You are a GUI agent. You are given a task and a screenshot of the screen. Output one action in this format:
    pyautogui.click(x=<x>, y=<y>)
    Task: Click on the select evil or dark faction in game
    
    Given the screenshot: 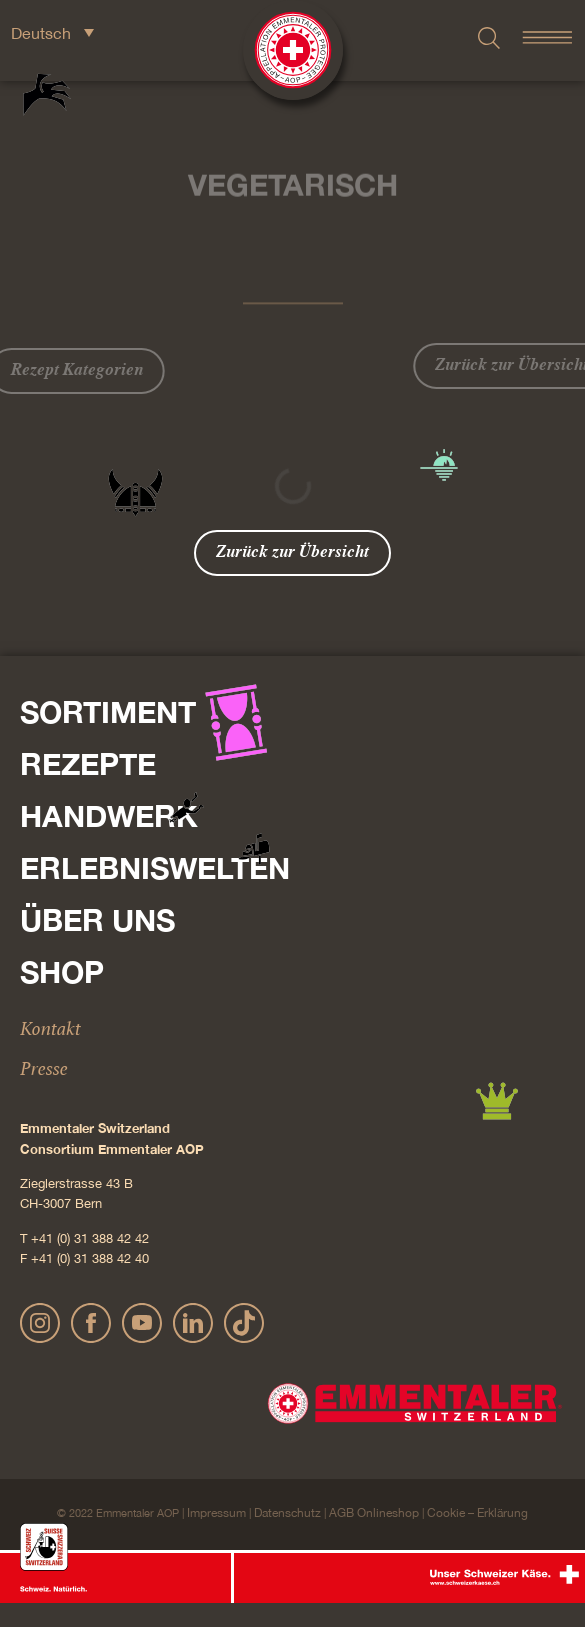 What is the action you would take?
    pyautogui.click(x=47, y=95)
    